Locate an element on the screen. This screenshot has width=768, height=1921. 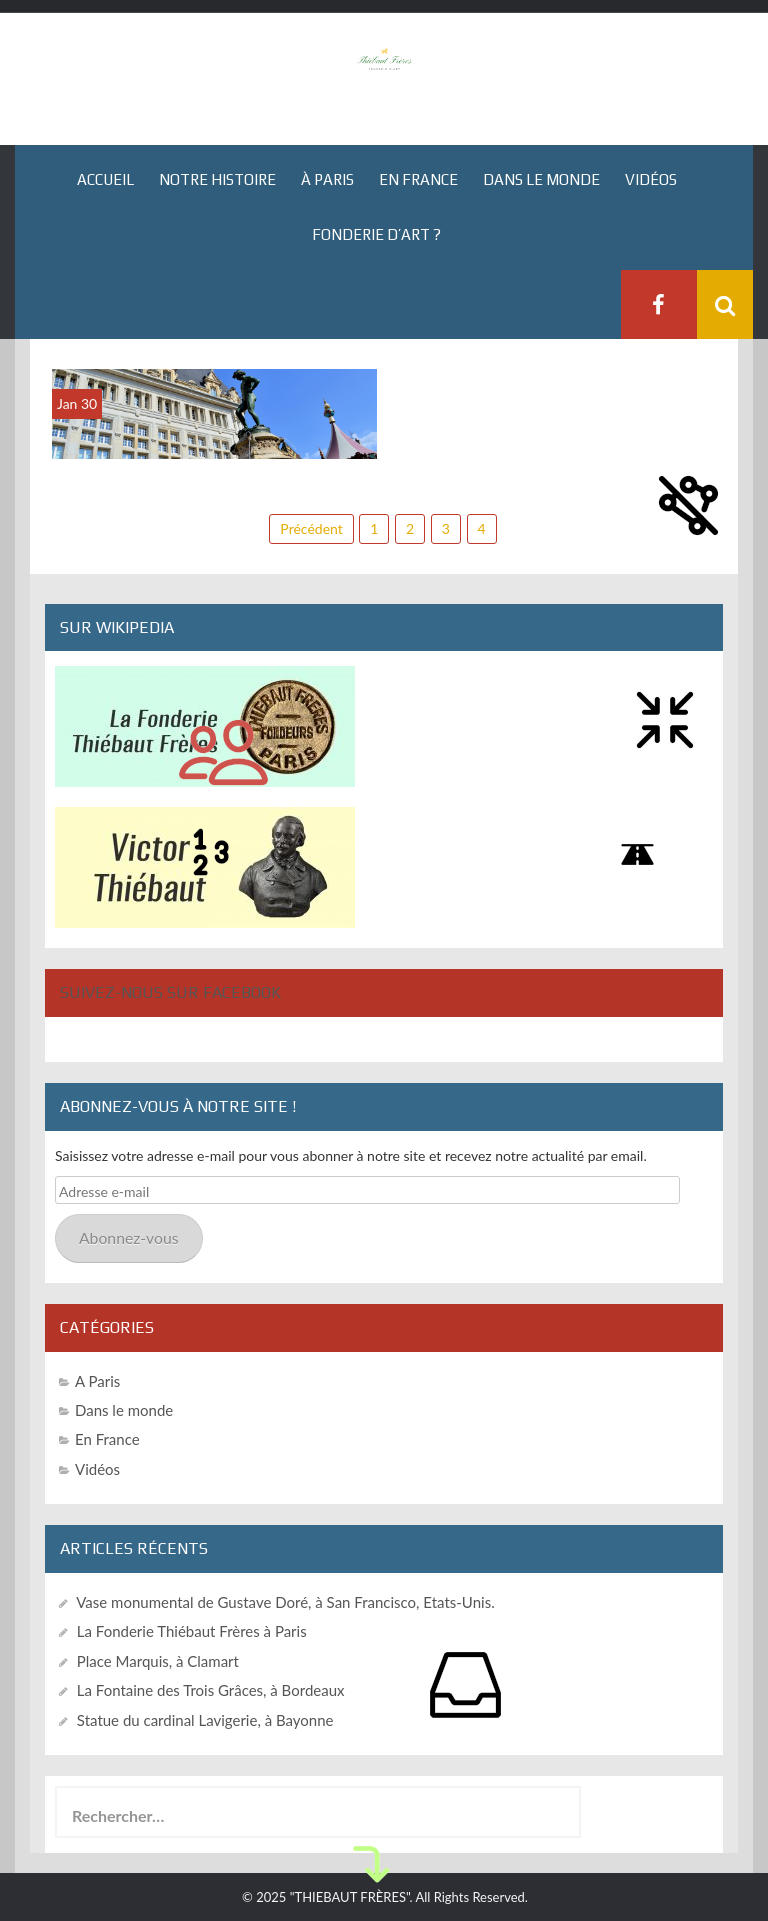
access numbered list formatting is located at coordinates (210, 852).